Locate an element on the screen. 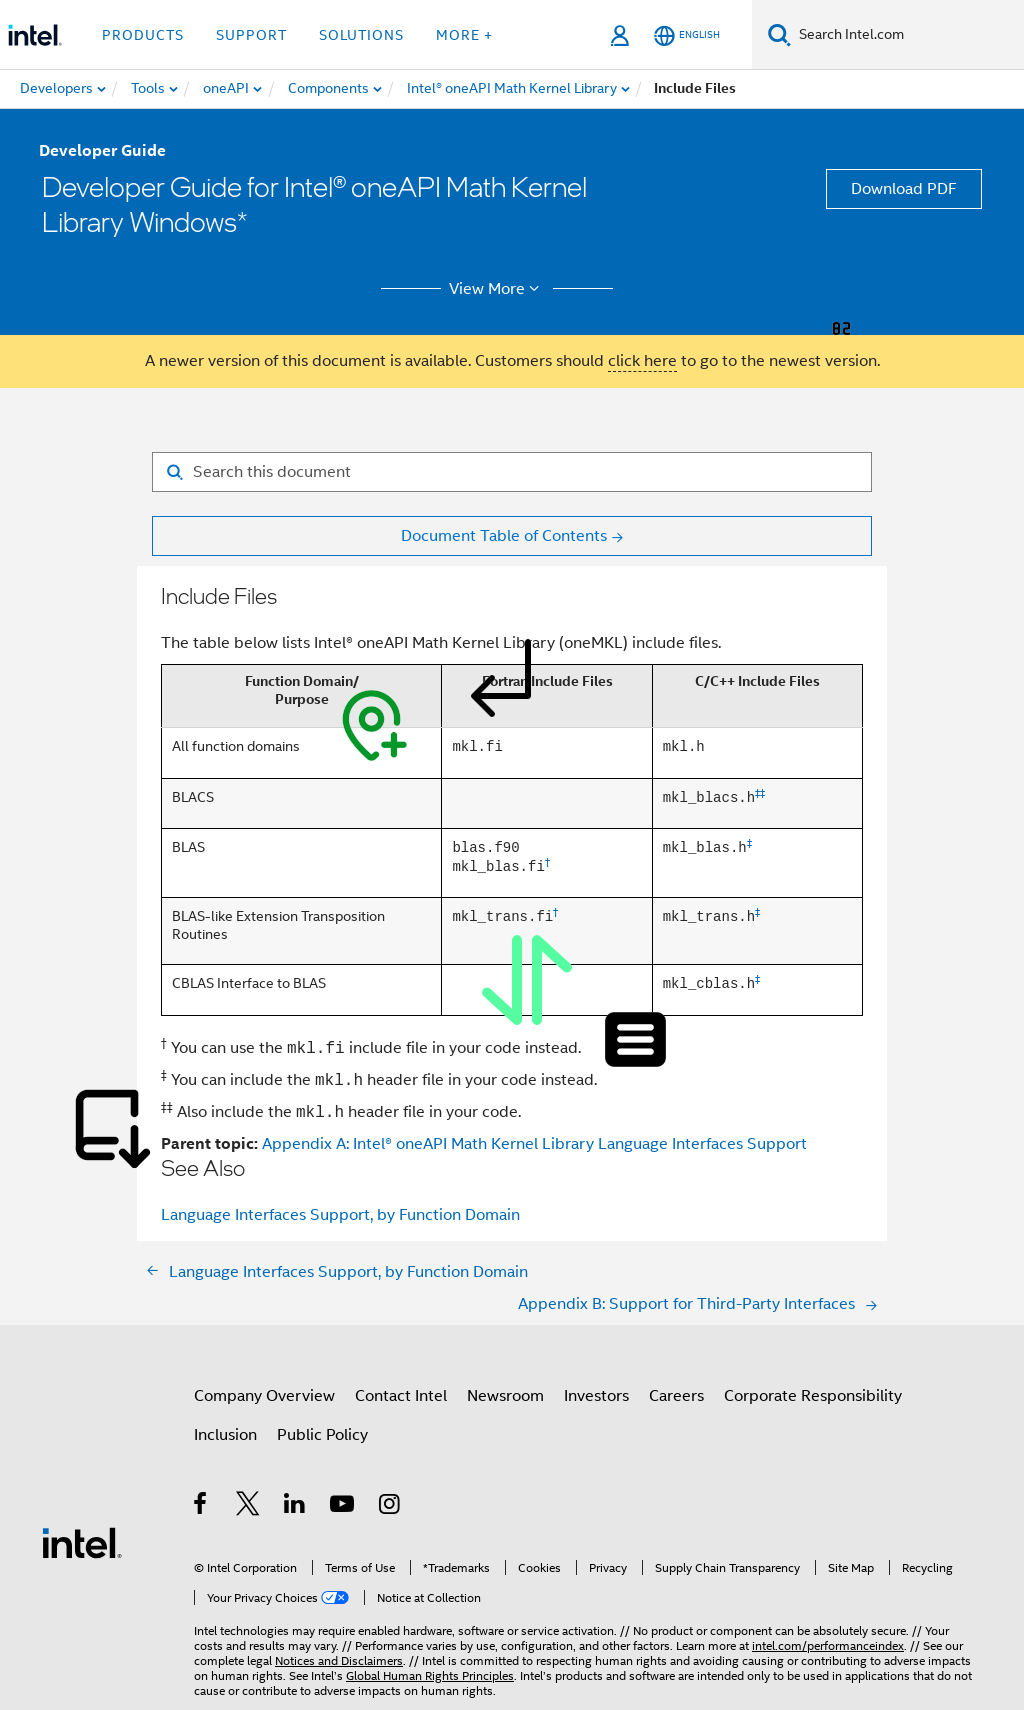 The height and width of the screenshot is (1710, 1024). return or enter key is located at coordinates (504, 678).